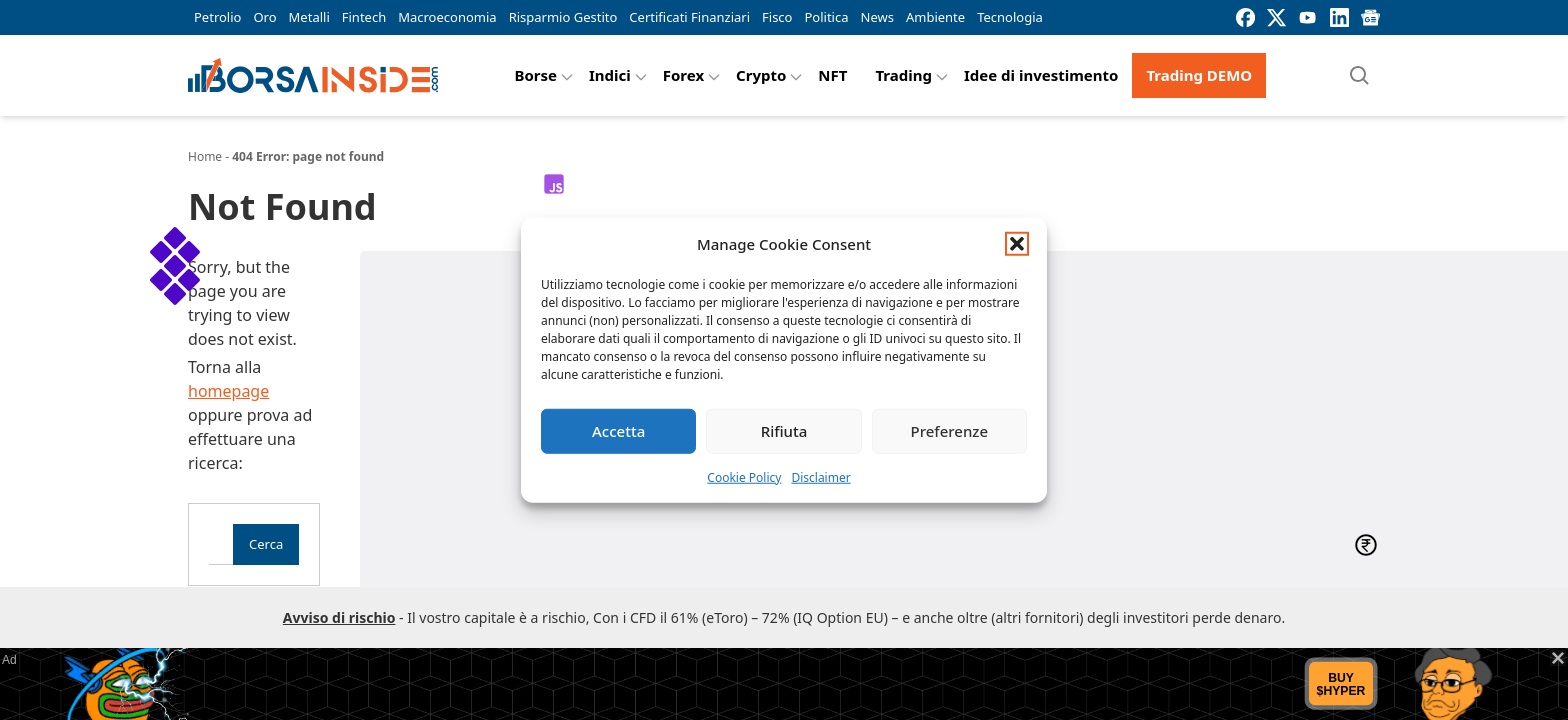  What do you see at coordinates (175, 266) in the screenshot?
I see `open the Setapp app subscription service` at bounding box center [175, 266].